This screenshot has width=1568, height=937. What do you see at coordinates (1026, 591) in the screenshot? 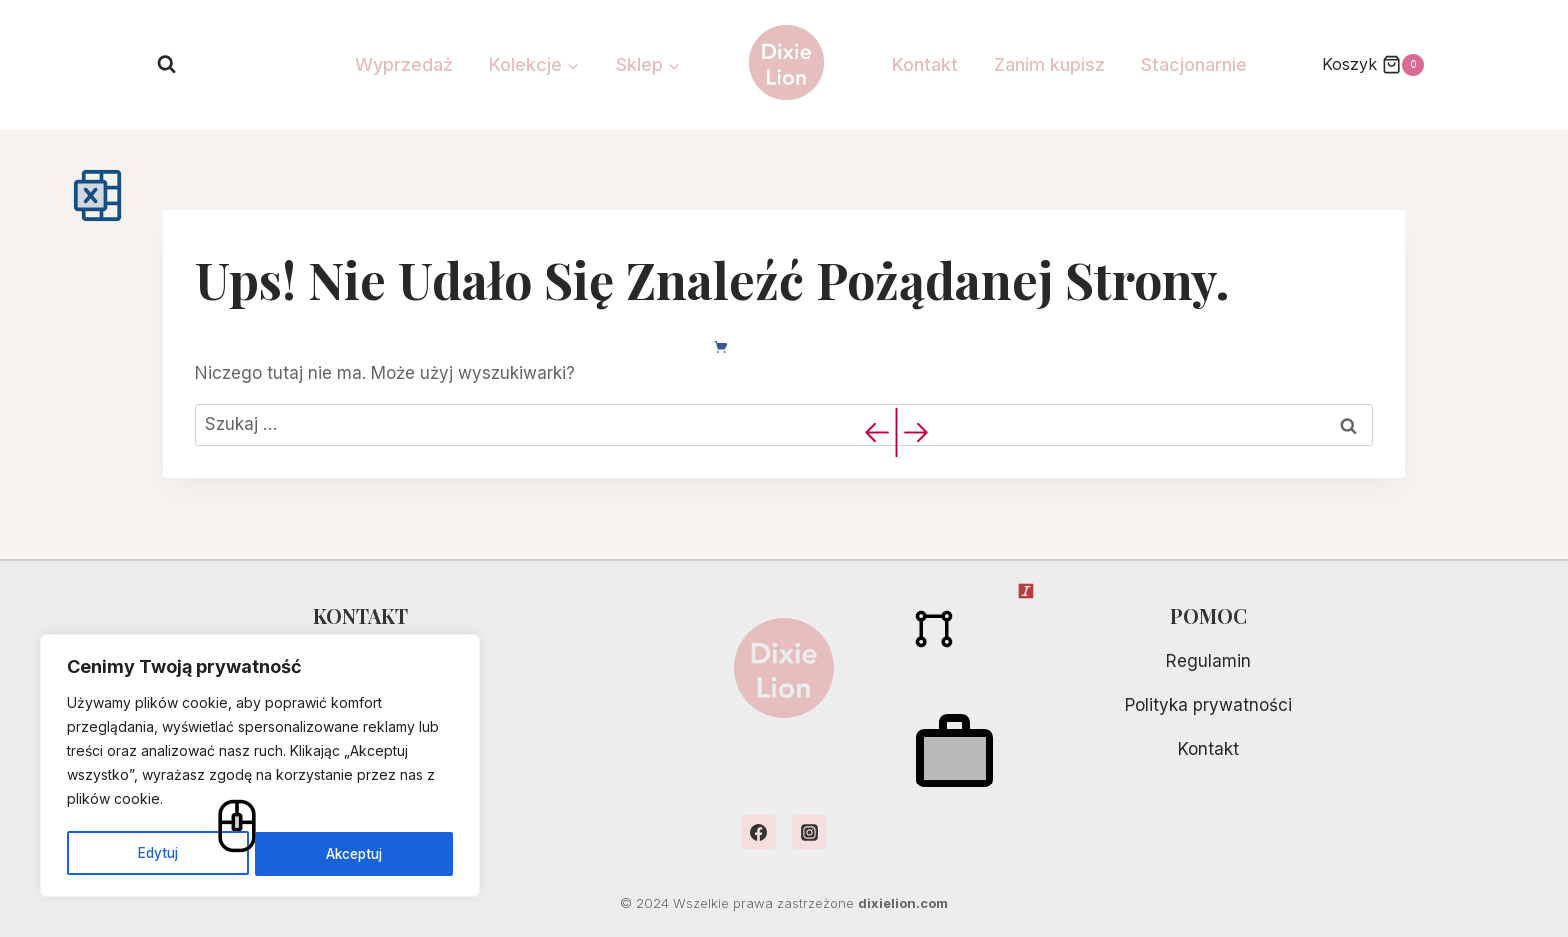
I see `apply italic formatting to selected text` at bounding box center [1026, 591].